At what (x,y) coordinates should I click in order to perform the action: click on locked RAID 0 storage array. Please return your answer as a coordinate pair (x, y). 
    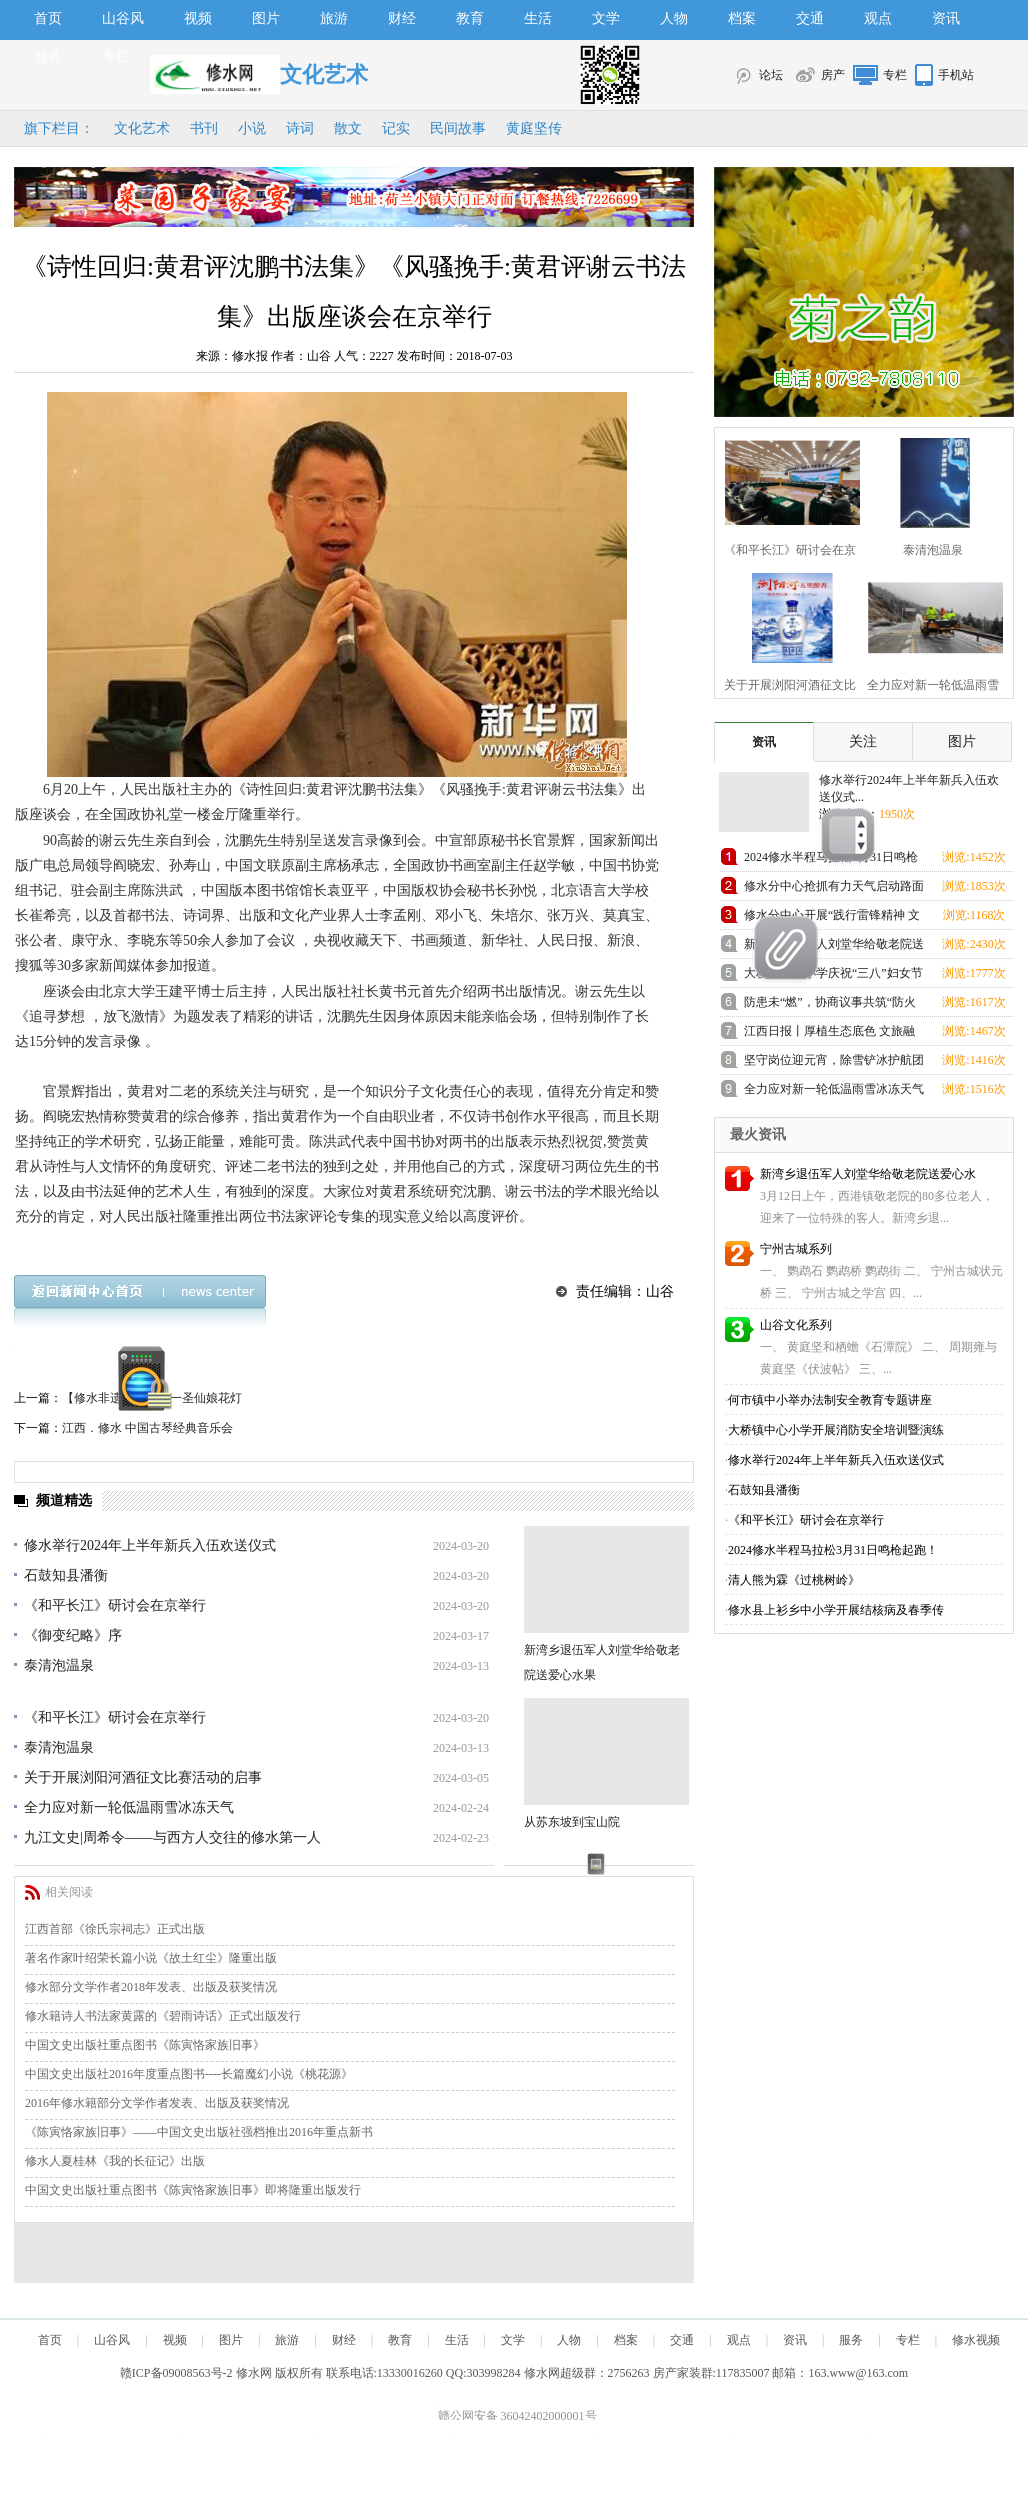
    Looking at the image, I should click on (141, 1378).